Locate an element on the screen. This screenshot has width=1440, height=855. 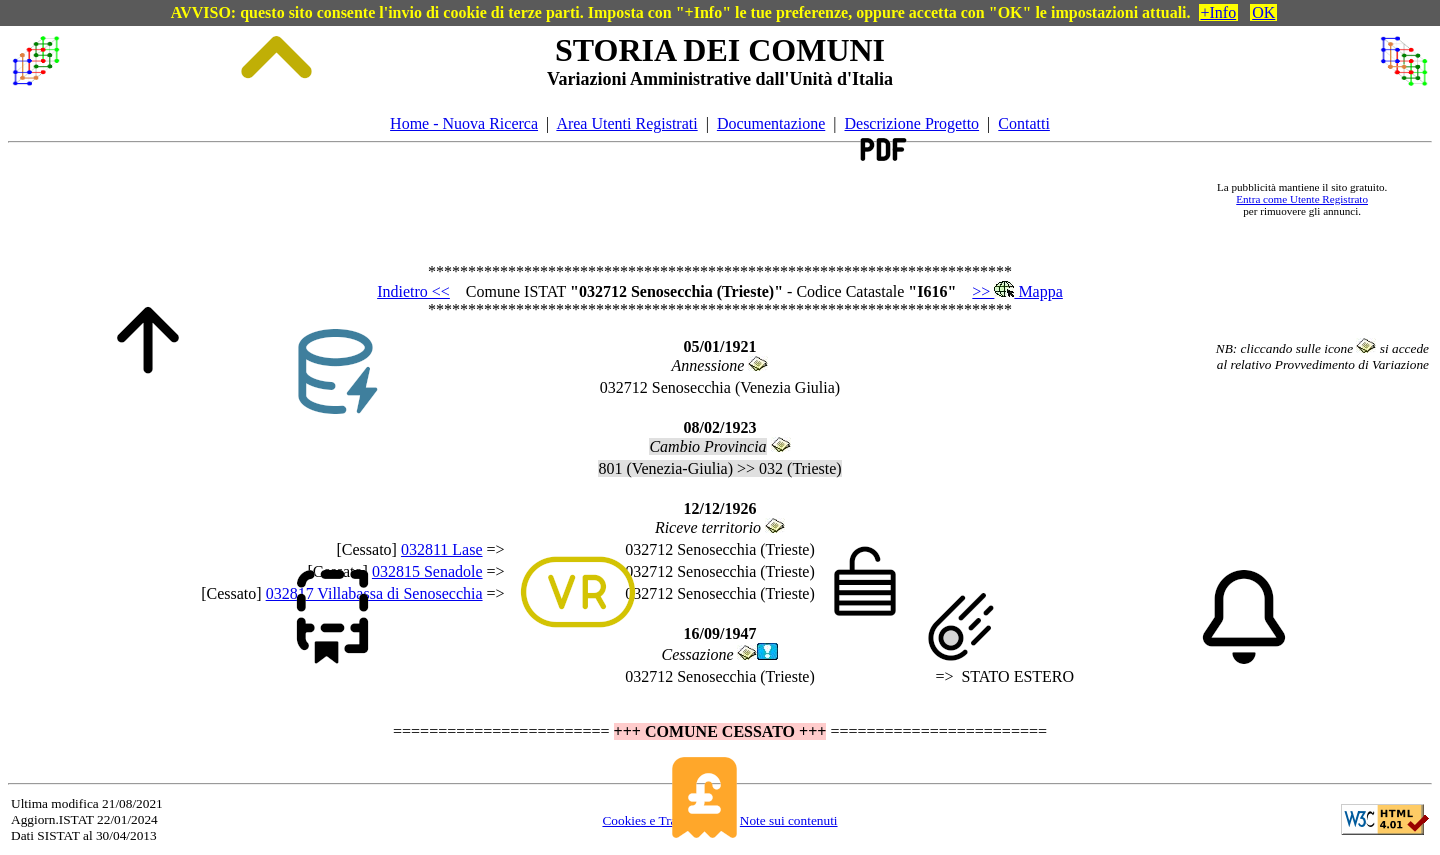
create a new repository from template is located at coordinates (332, 617).